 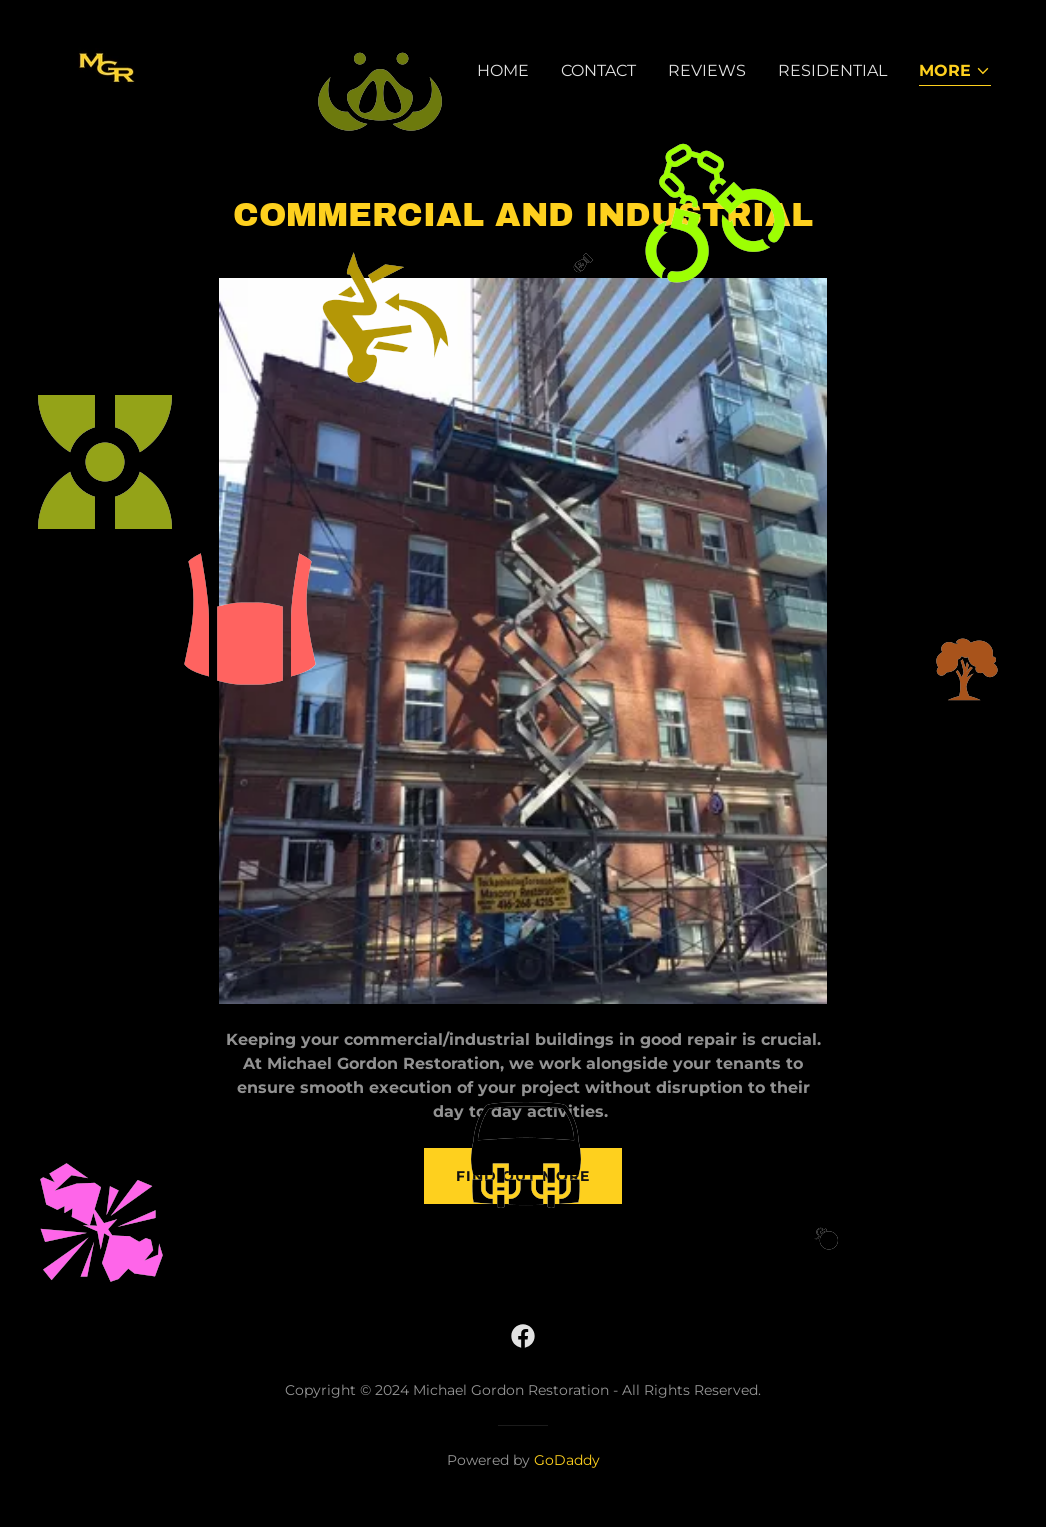 I want to click on select beech tree type in a nature or forestry game, so click(x=967, y=669).